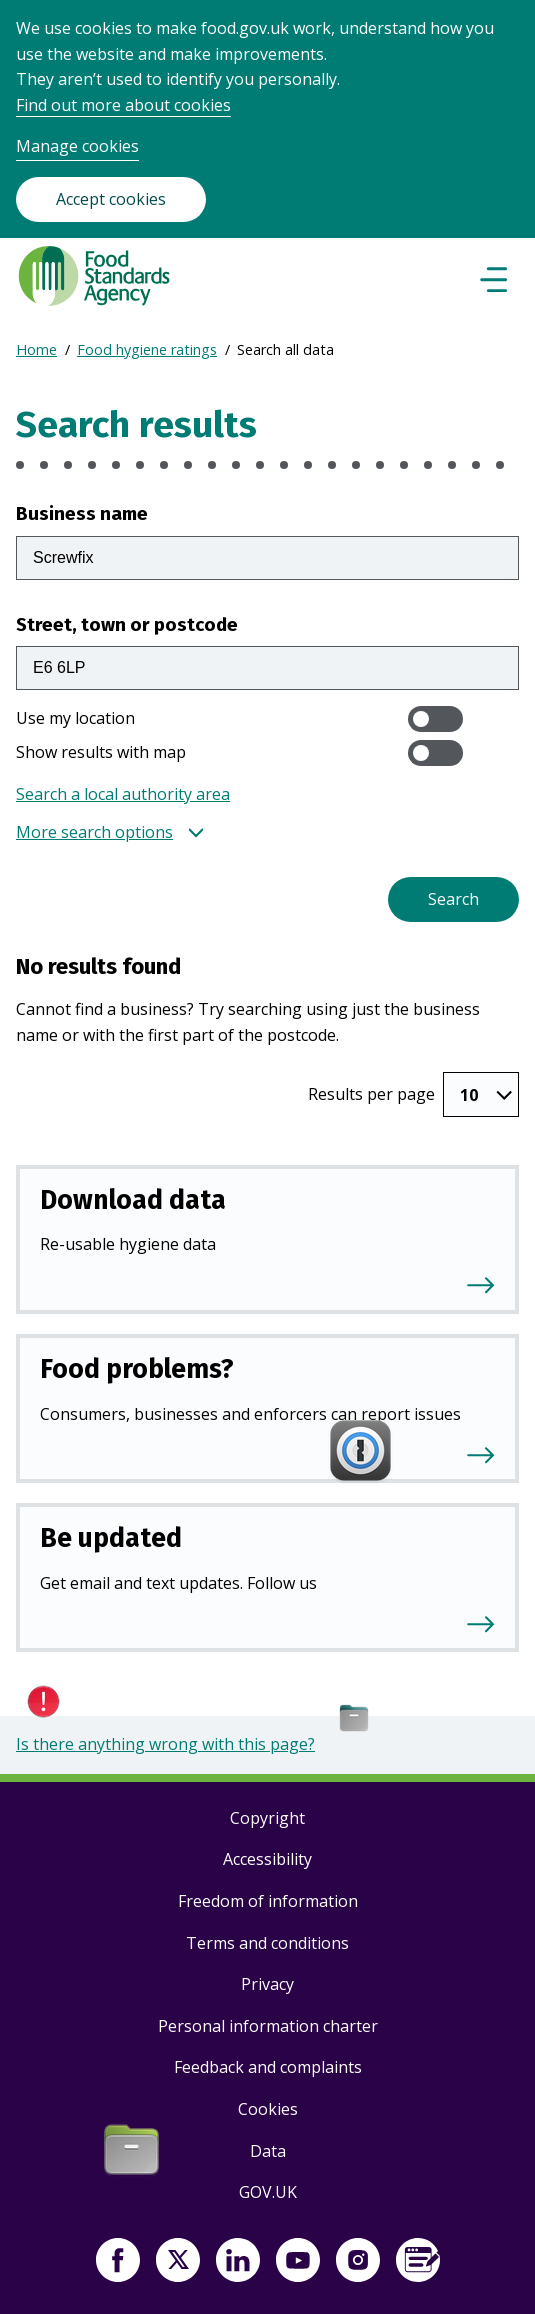  Describe the element at coordinates (354, 1718) in the screenshot. I see `open the file manager app` at that location.